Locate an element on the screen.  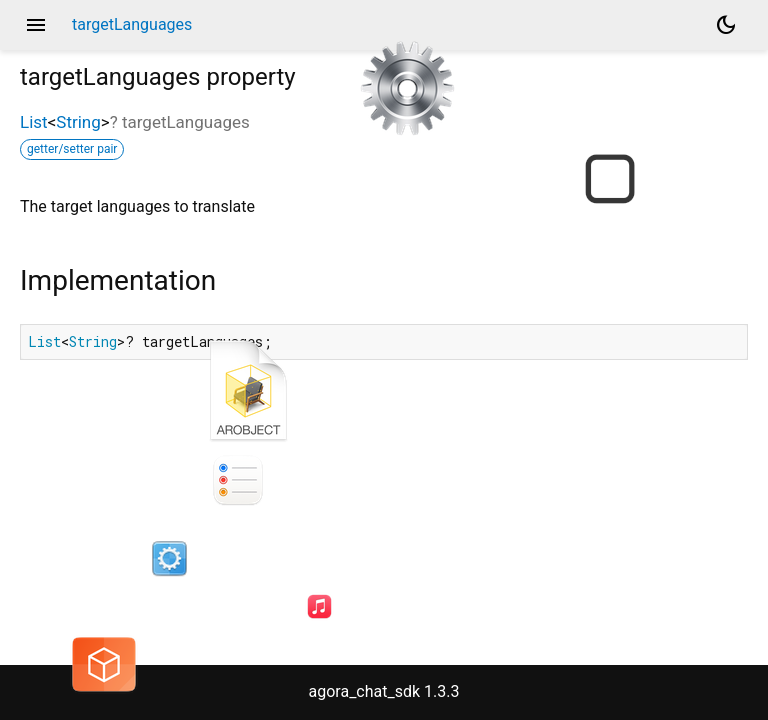
open the reminders app is located at coordinates (238, 480).